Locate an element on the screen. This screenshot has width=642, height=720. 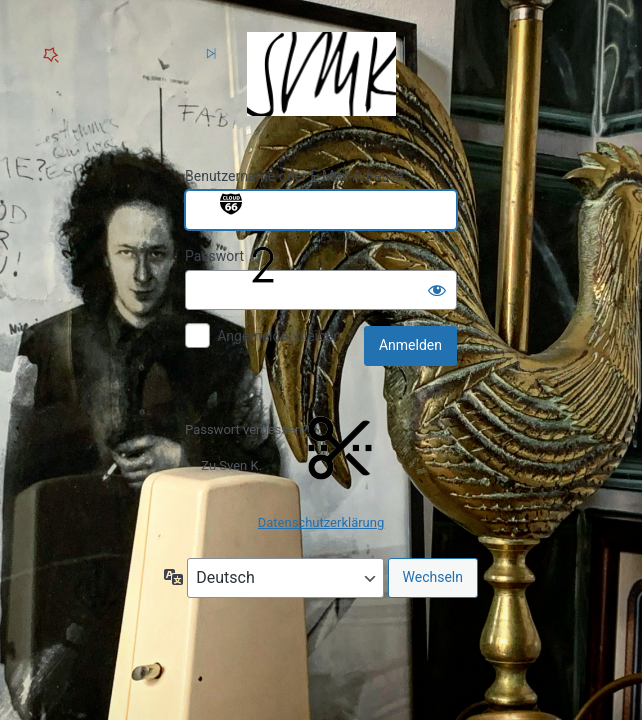
indicates second item in a numbered list is located at coordinates (263, 265).